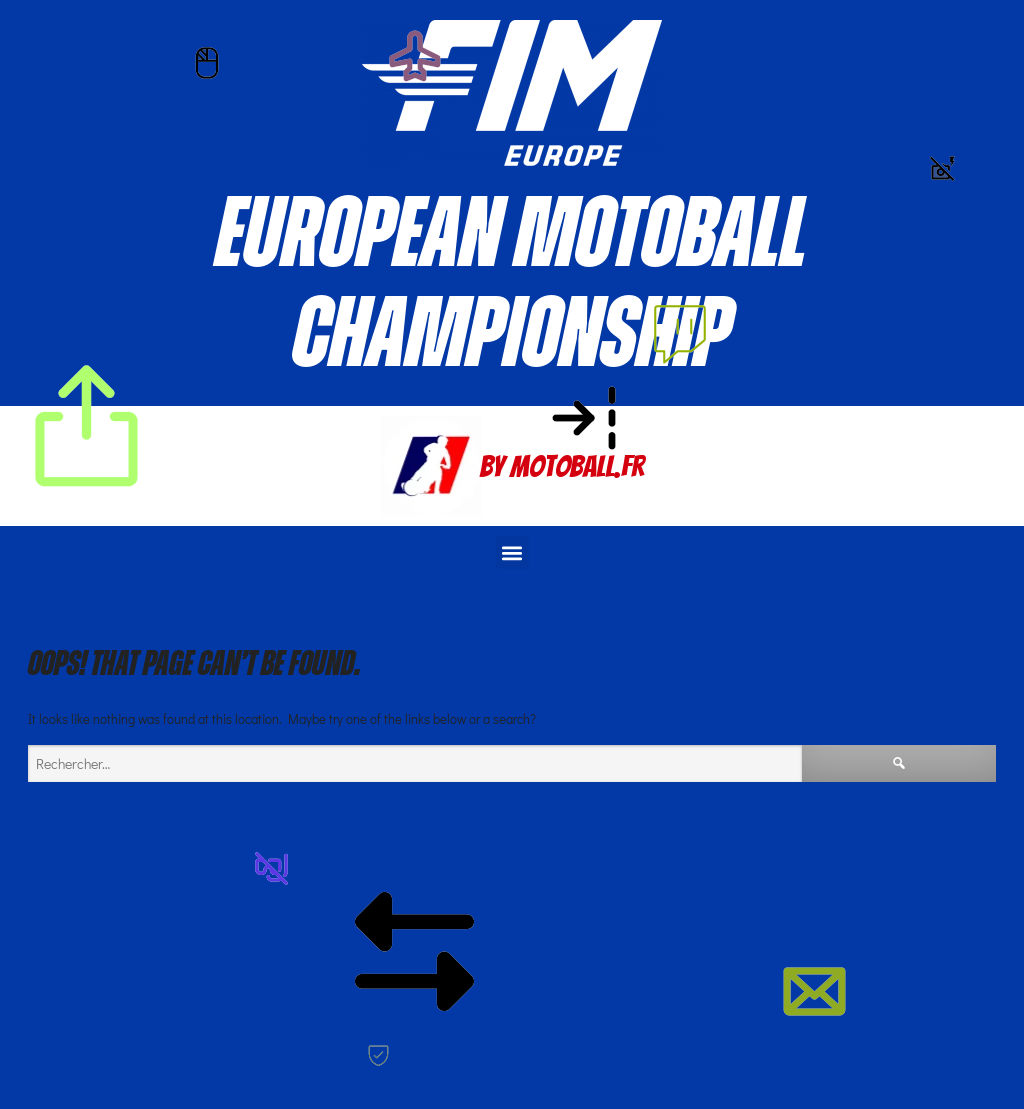 This screenshot has height=1109, width=1024. Describe the element at coordinates (414, 951) in the screenshot. I see `swap or exchange items` at that location.